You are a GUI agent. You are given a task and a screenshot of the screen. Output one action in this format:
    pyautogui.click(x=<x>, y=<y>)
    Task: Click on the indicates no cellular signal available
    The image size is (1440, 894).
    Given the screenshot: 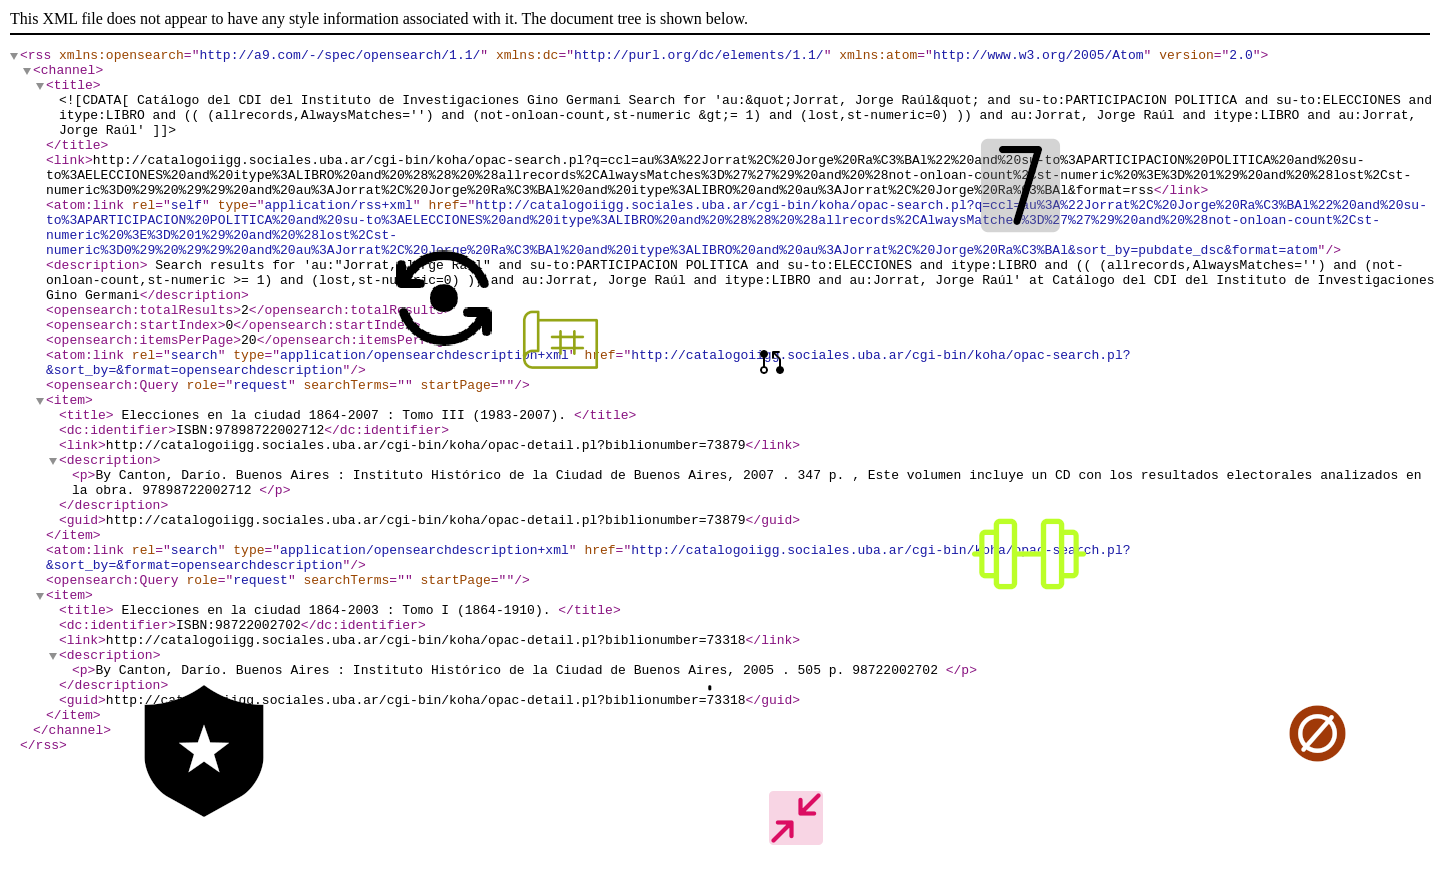 What is the action you would take?
    pyautogui.click(x=733, y=669)
    